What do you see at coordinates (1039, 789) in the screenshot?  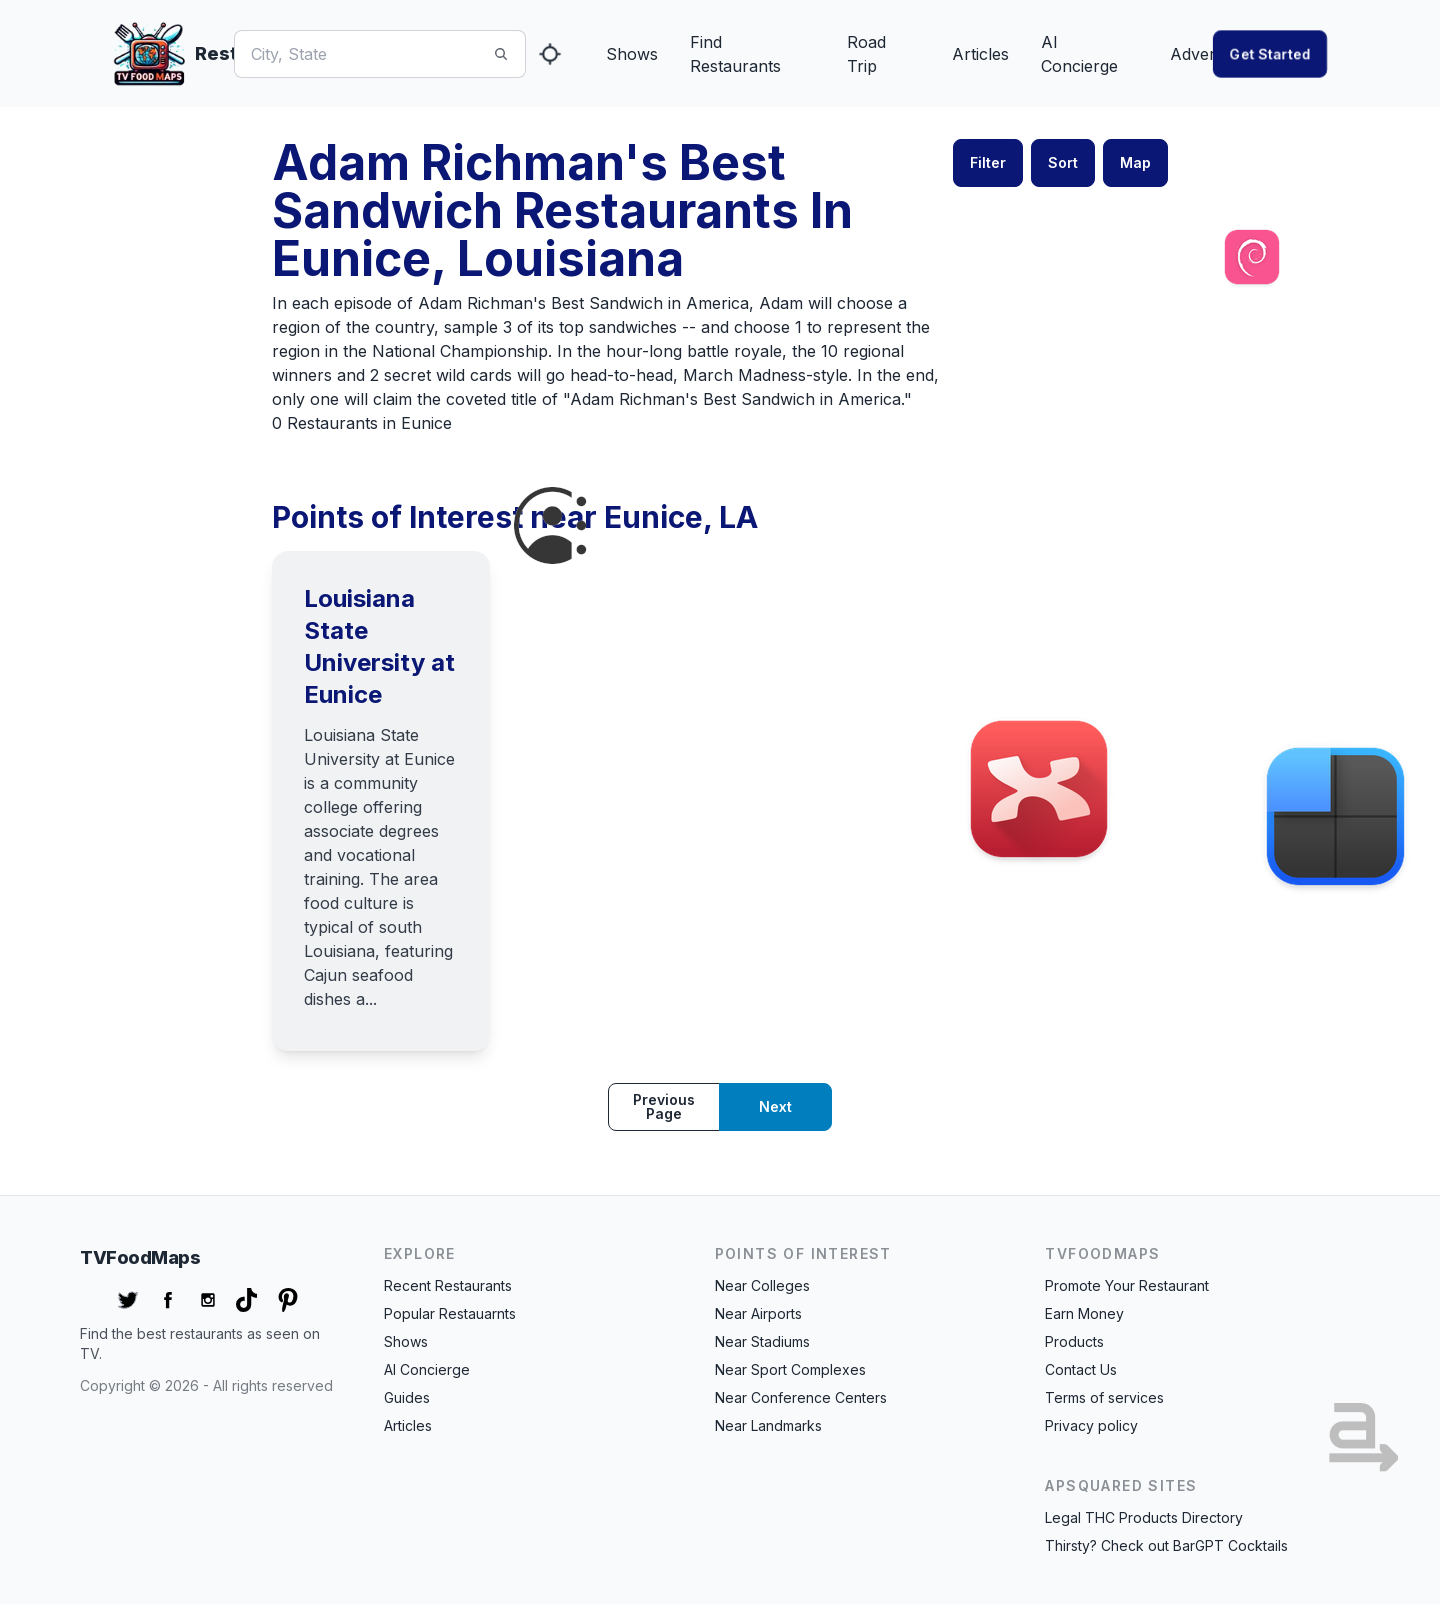 I see `open xmind mind mapping application` at bounding box center [1039, 789].